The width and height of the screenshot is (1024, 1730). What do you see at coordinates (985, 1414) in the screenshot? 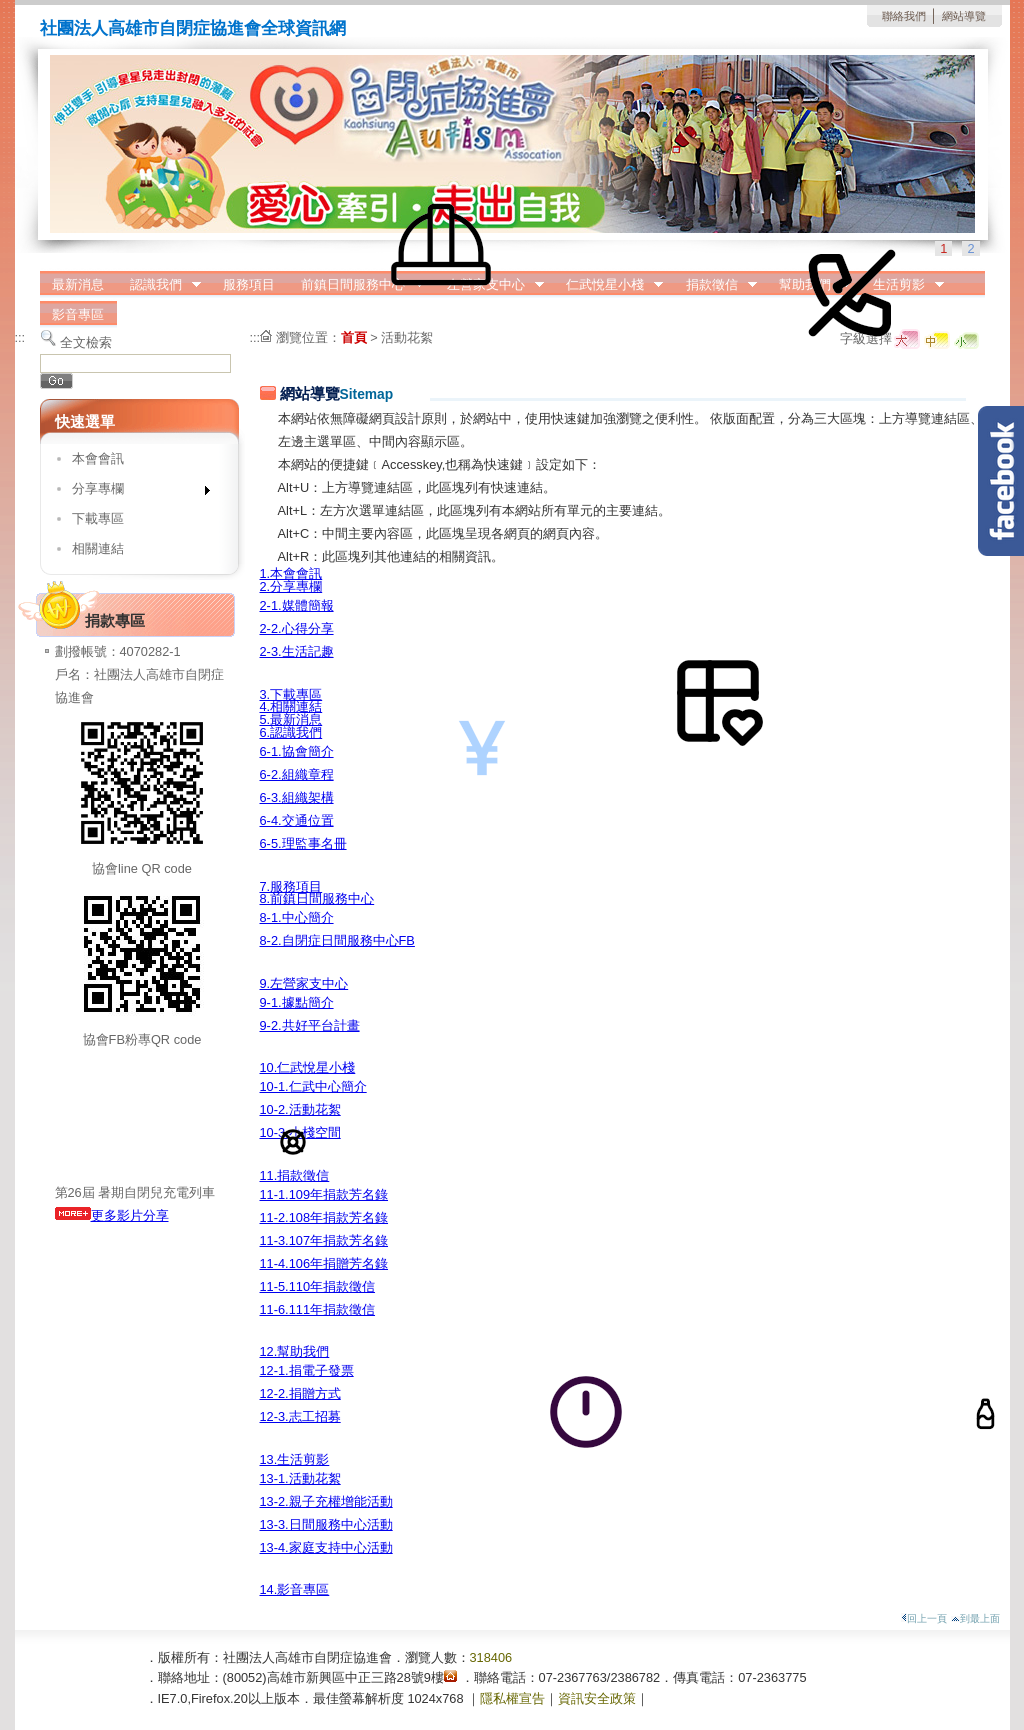
I see `view beverage or drink options` at bounding box center [985, 1414].